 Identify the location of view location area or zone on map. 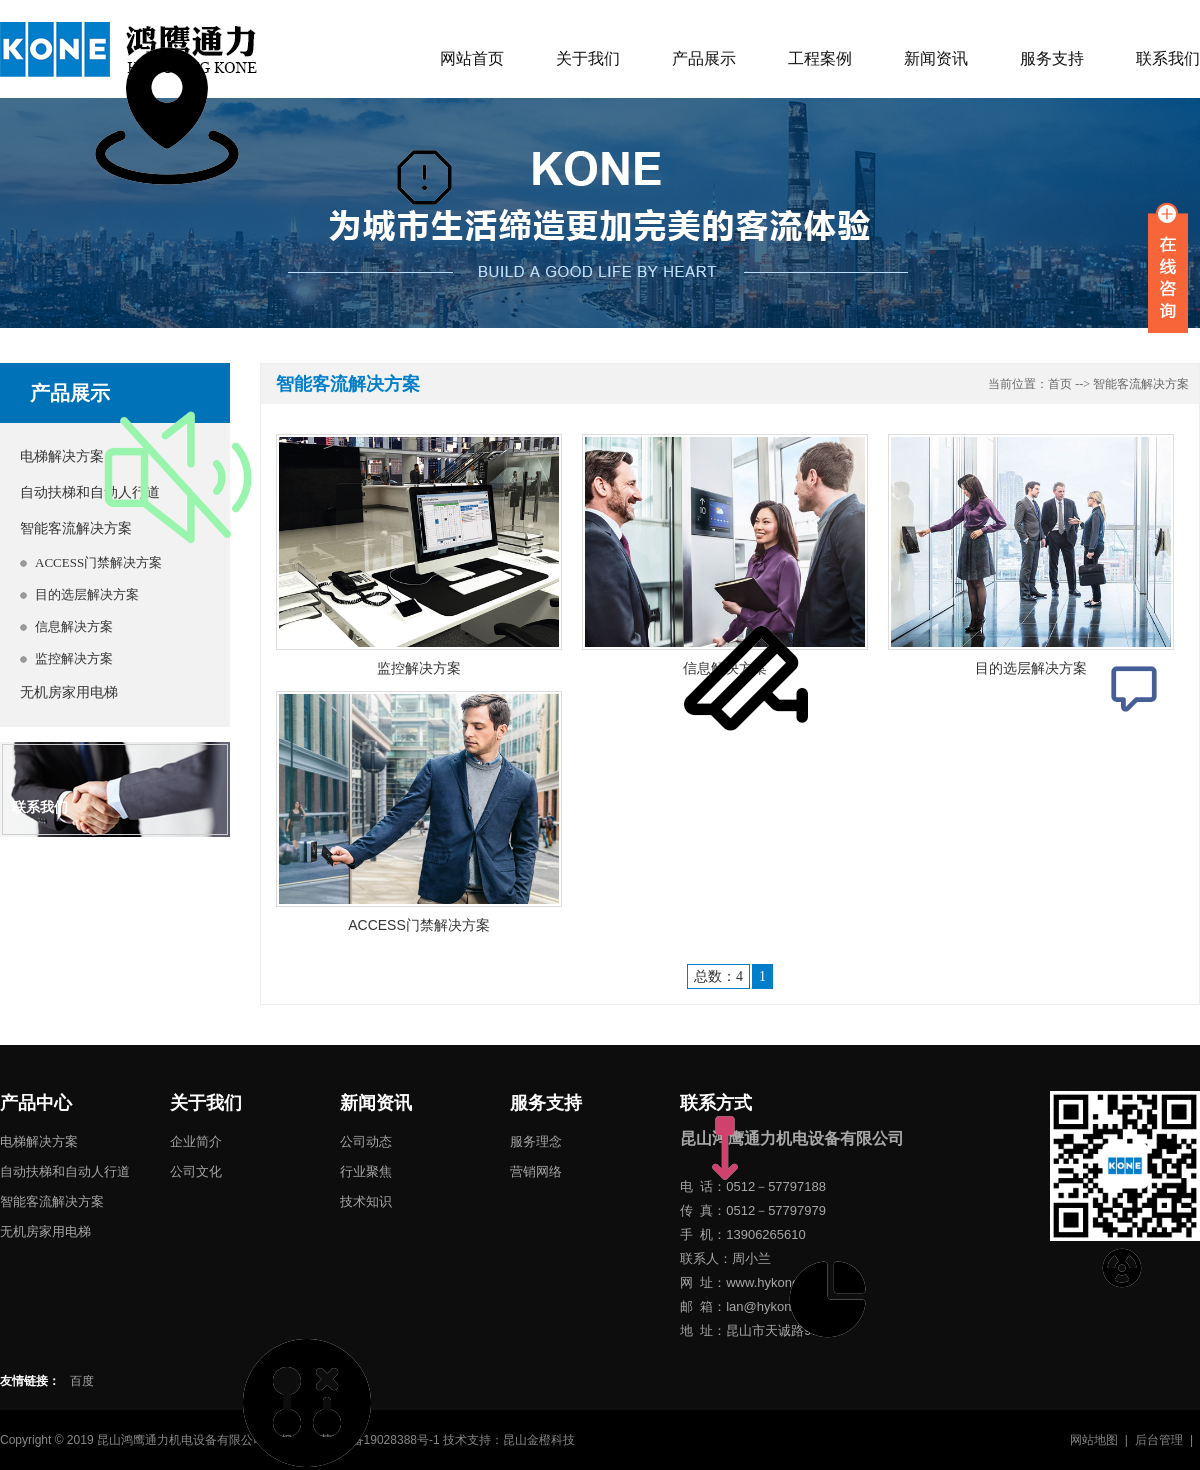
(167, 118).